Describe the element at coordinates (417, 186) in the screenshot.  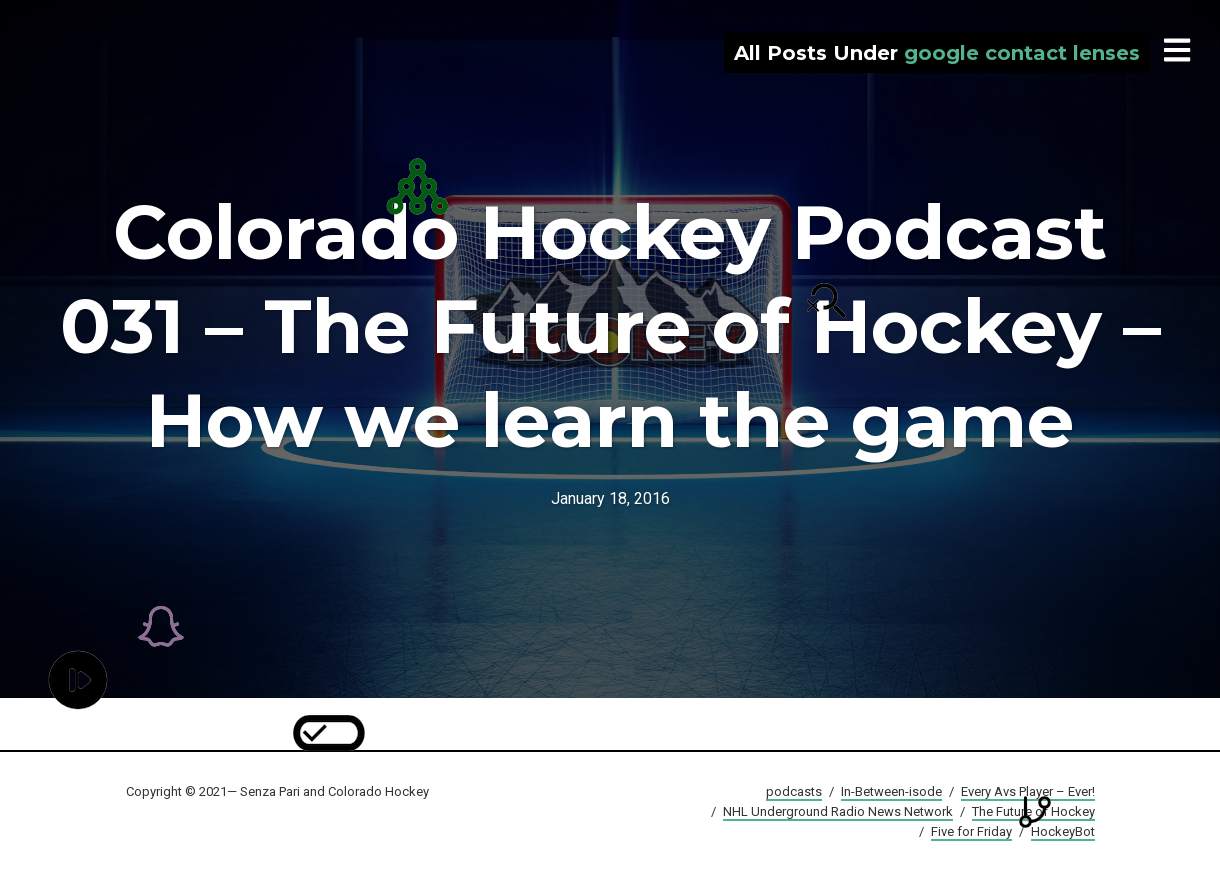
I see `view organizational hierarchy` at that location.